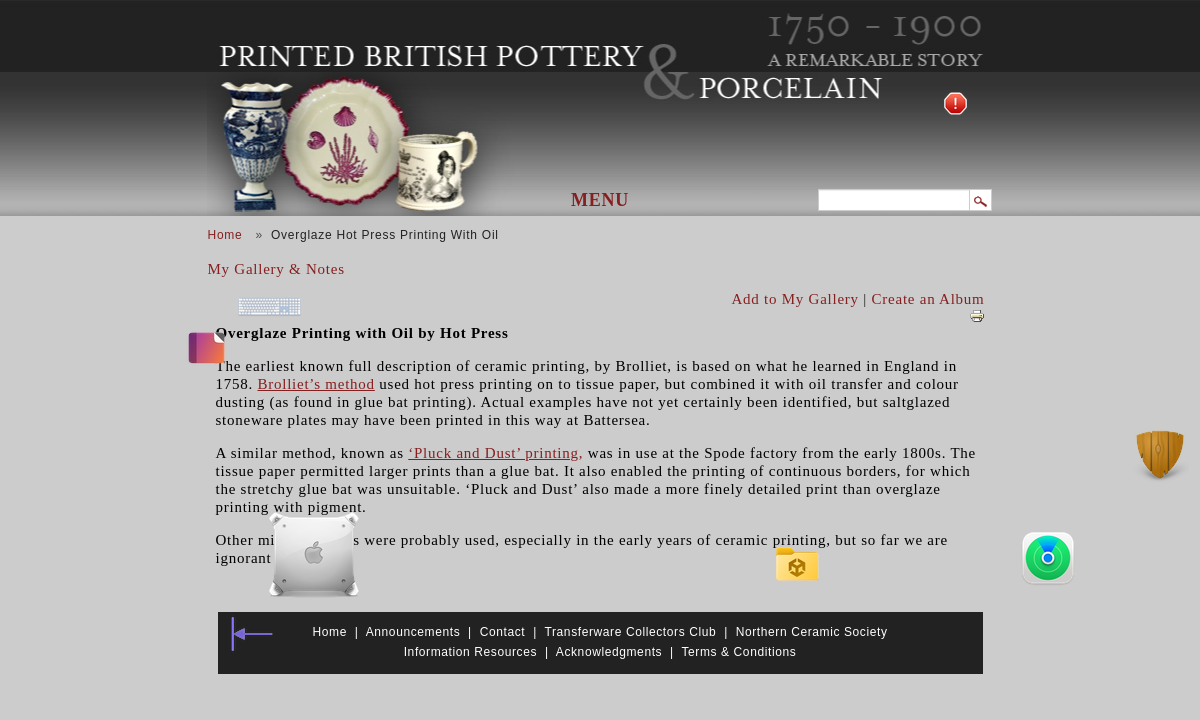 This screenshot has width=1200, height=720. I want to click on go to the first item in a list or sequence, so click(252, 634).